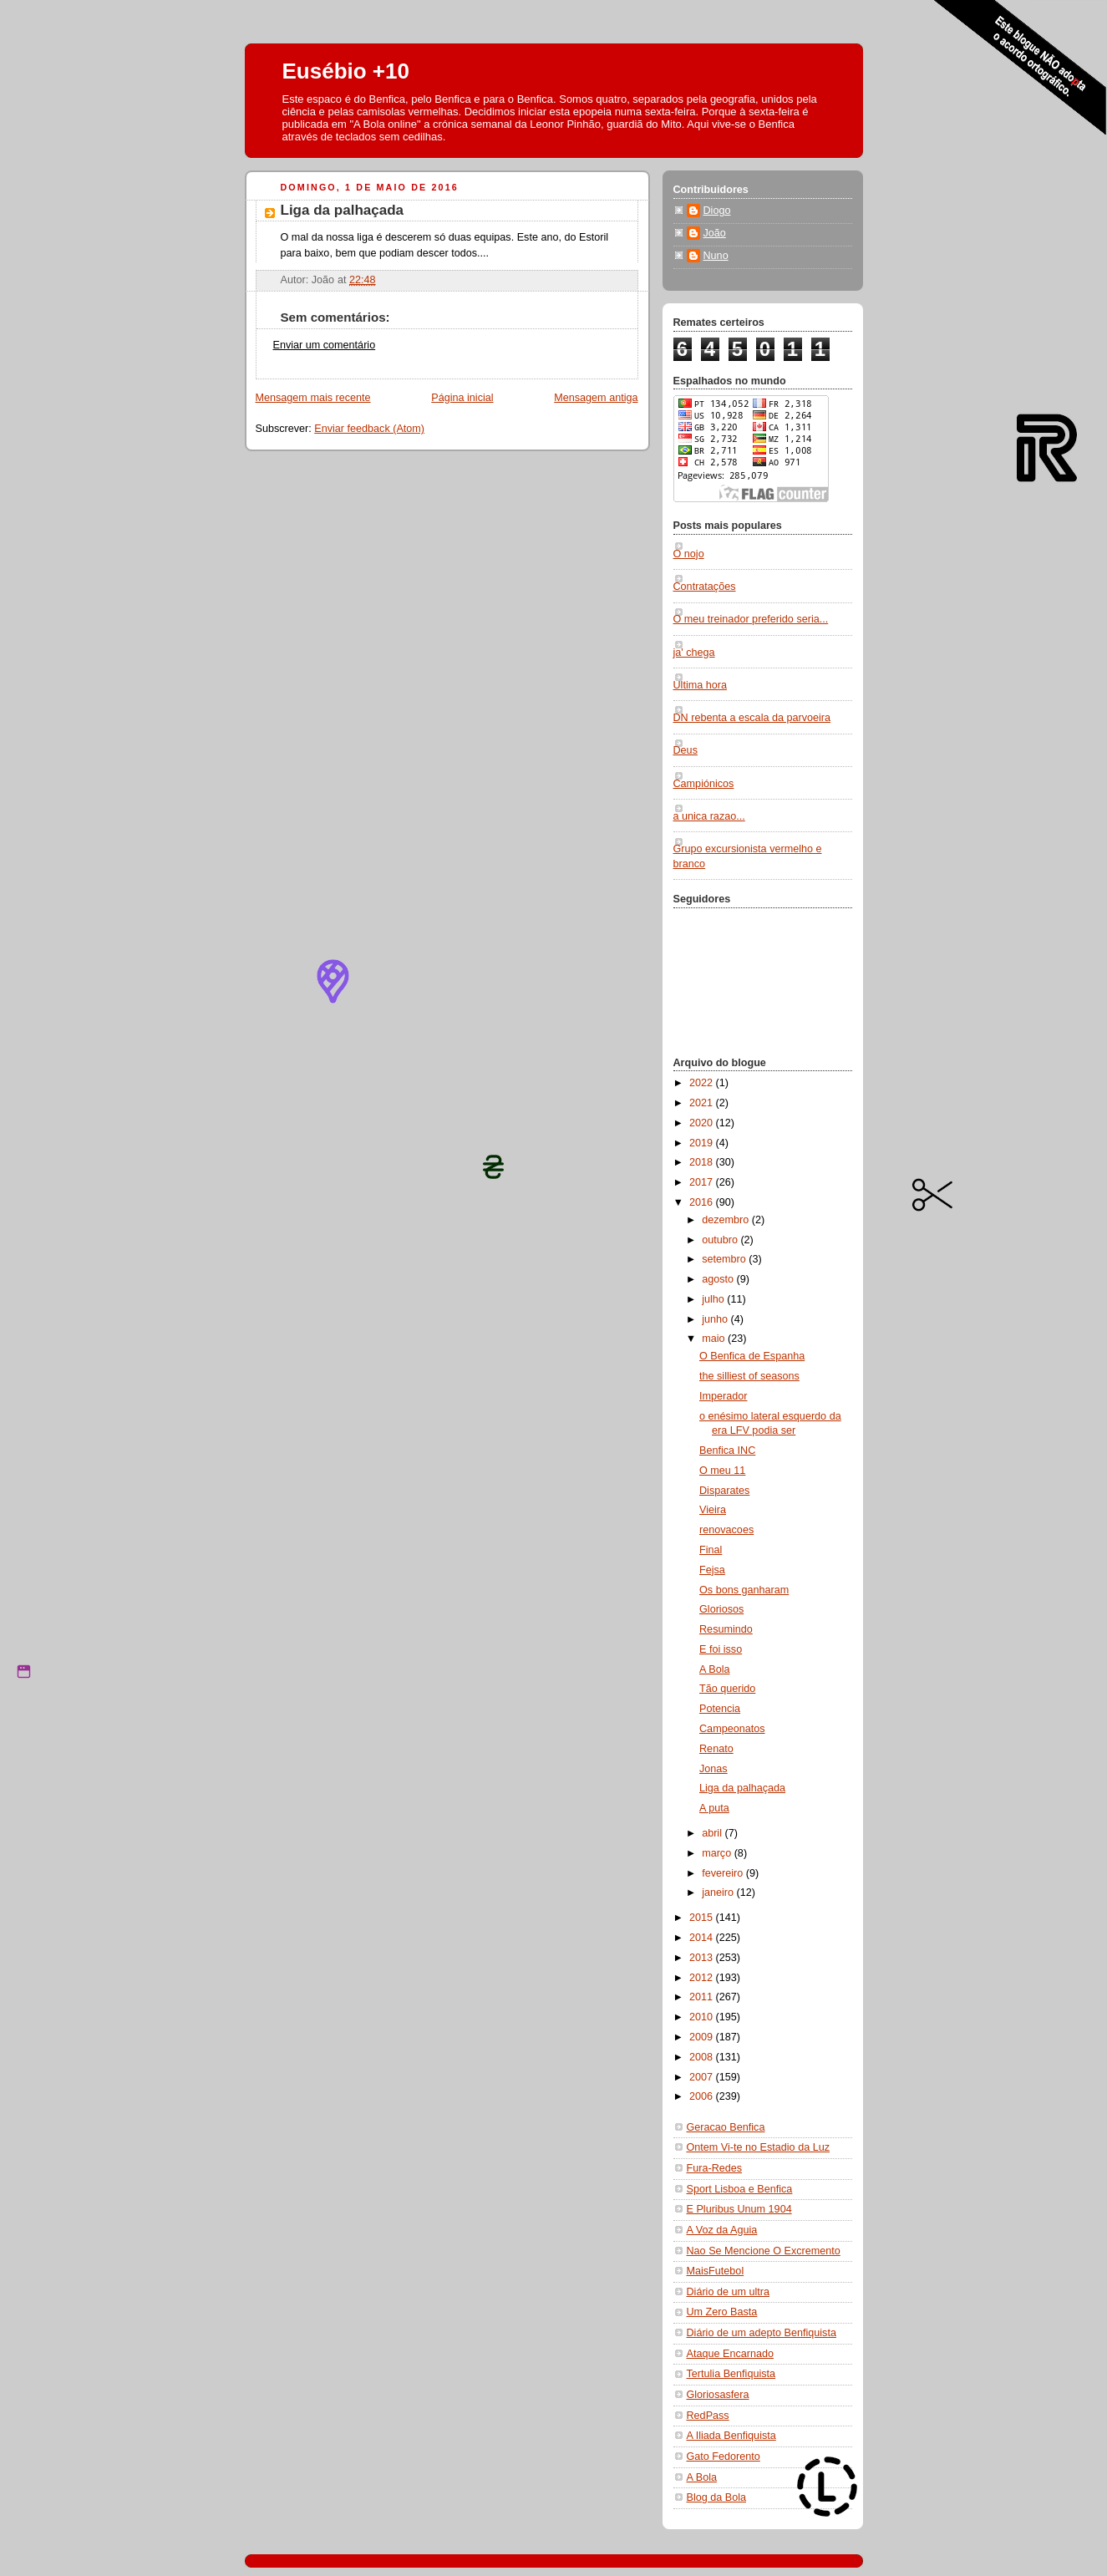 The image size is (1107, 2576). I want to click on indicates a loading or in-progress state, so click(827, 2487).